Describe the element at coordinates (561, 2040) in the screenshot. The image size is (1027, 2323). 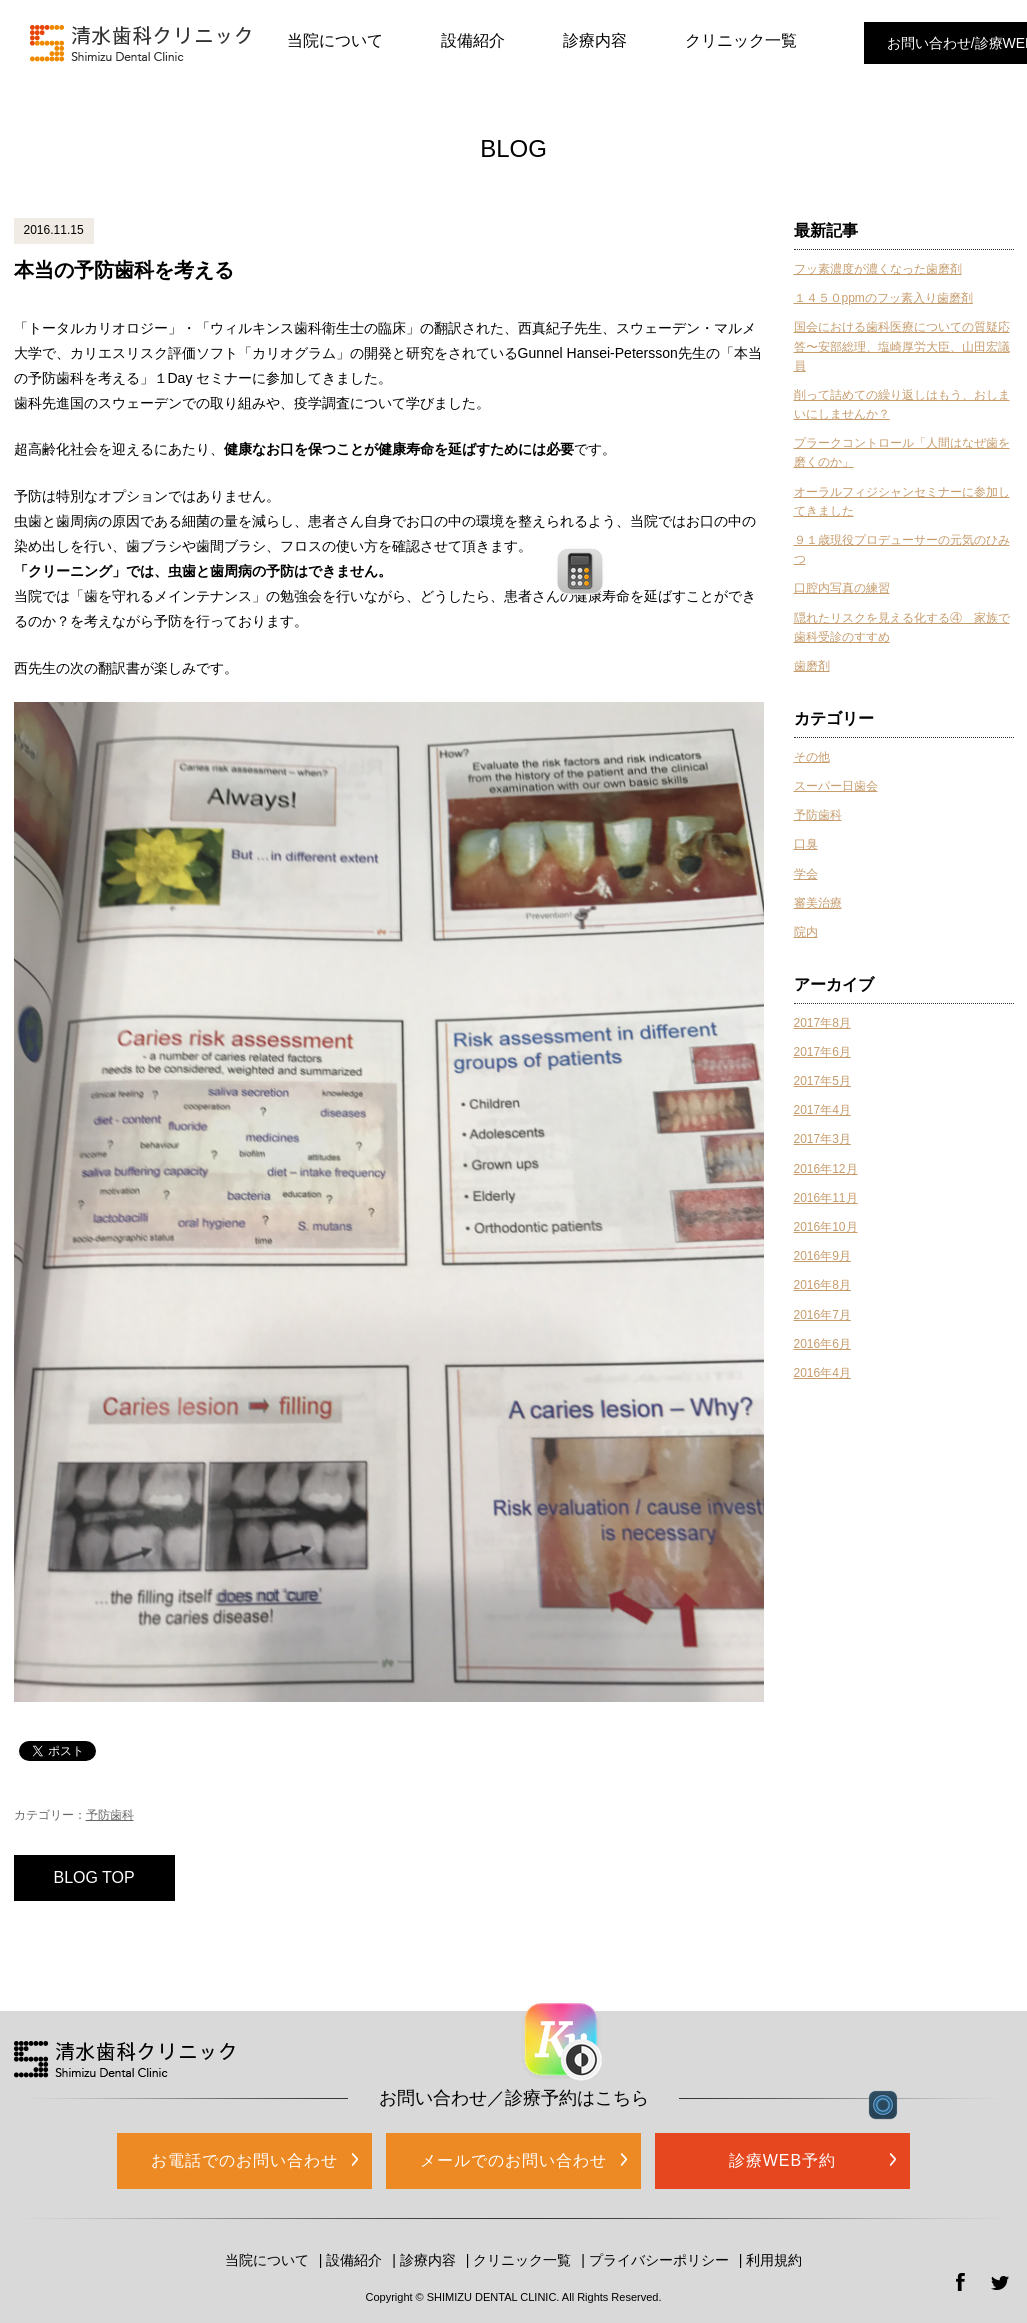
I see `open kvantum theme manager settings` at that location.